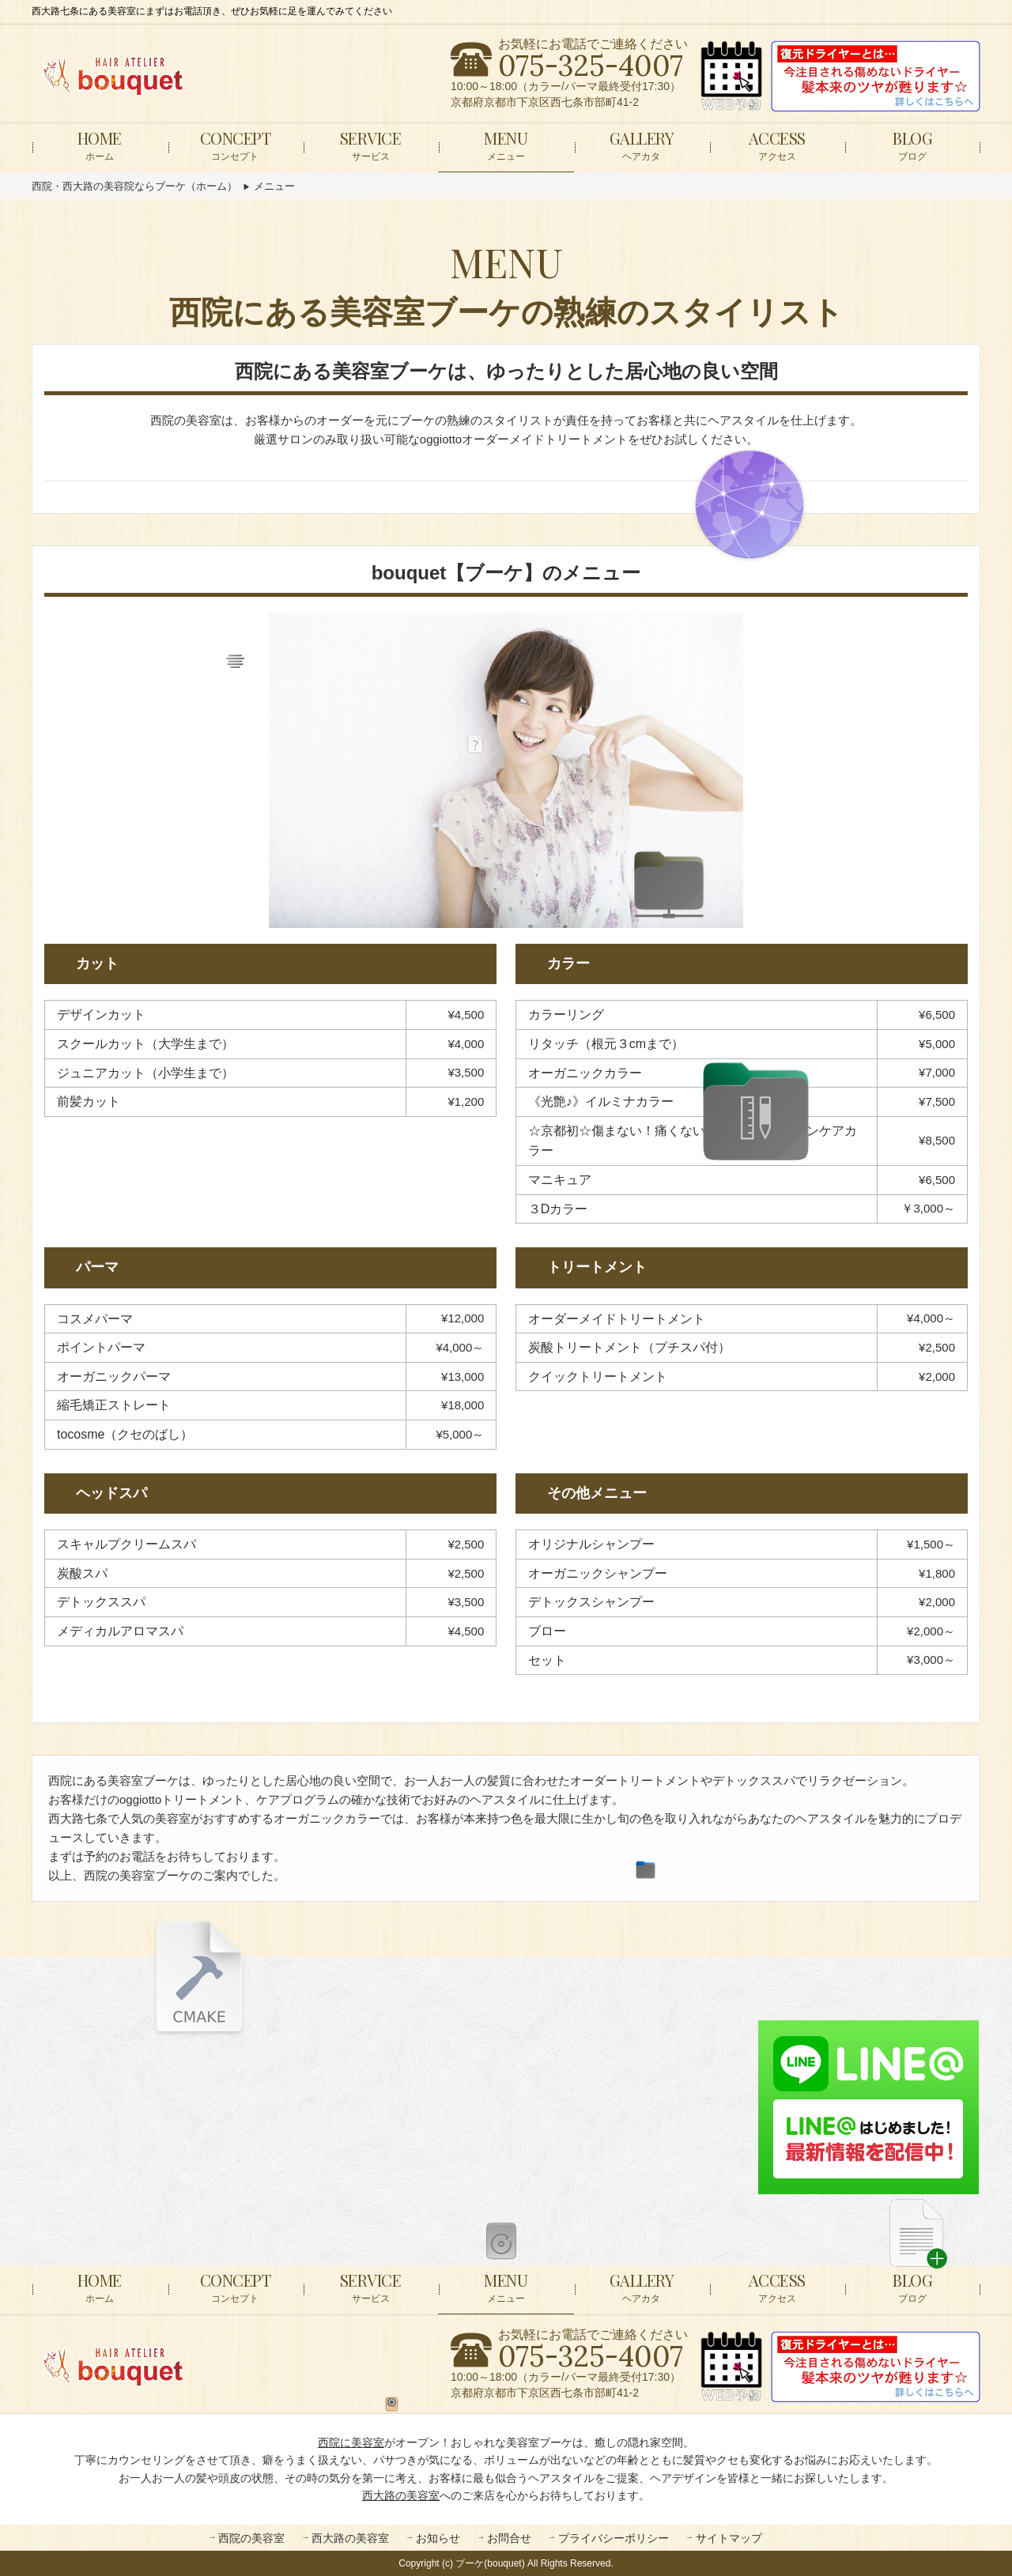  What do you see at coordinates (235, 661) in the screenshot?
I see `center align text` at bounding box center [235, 661].